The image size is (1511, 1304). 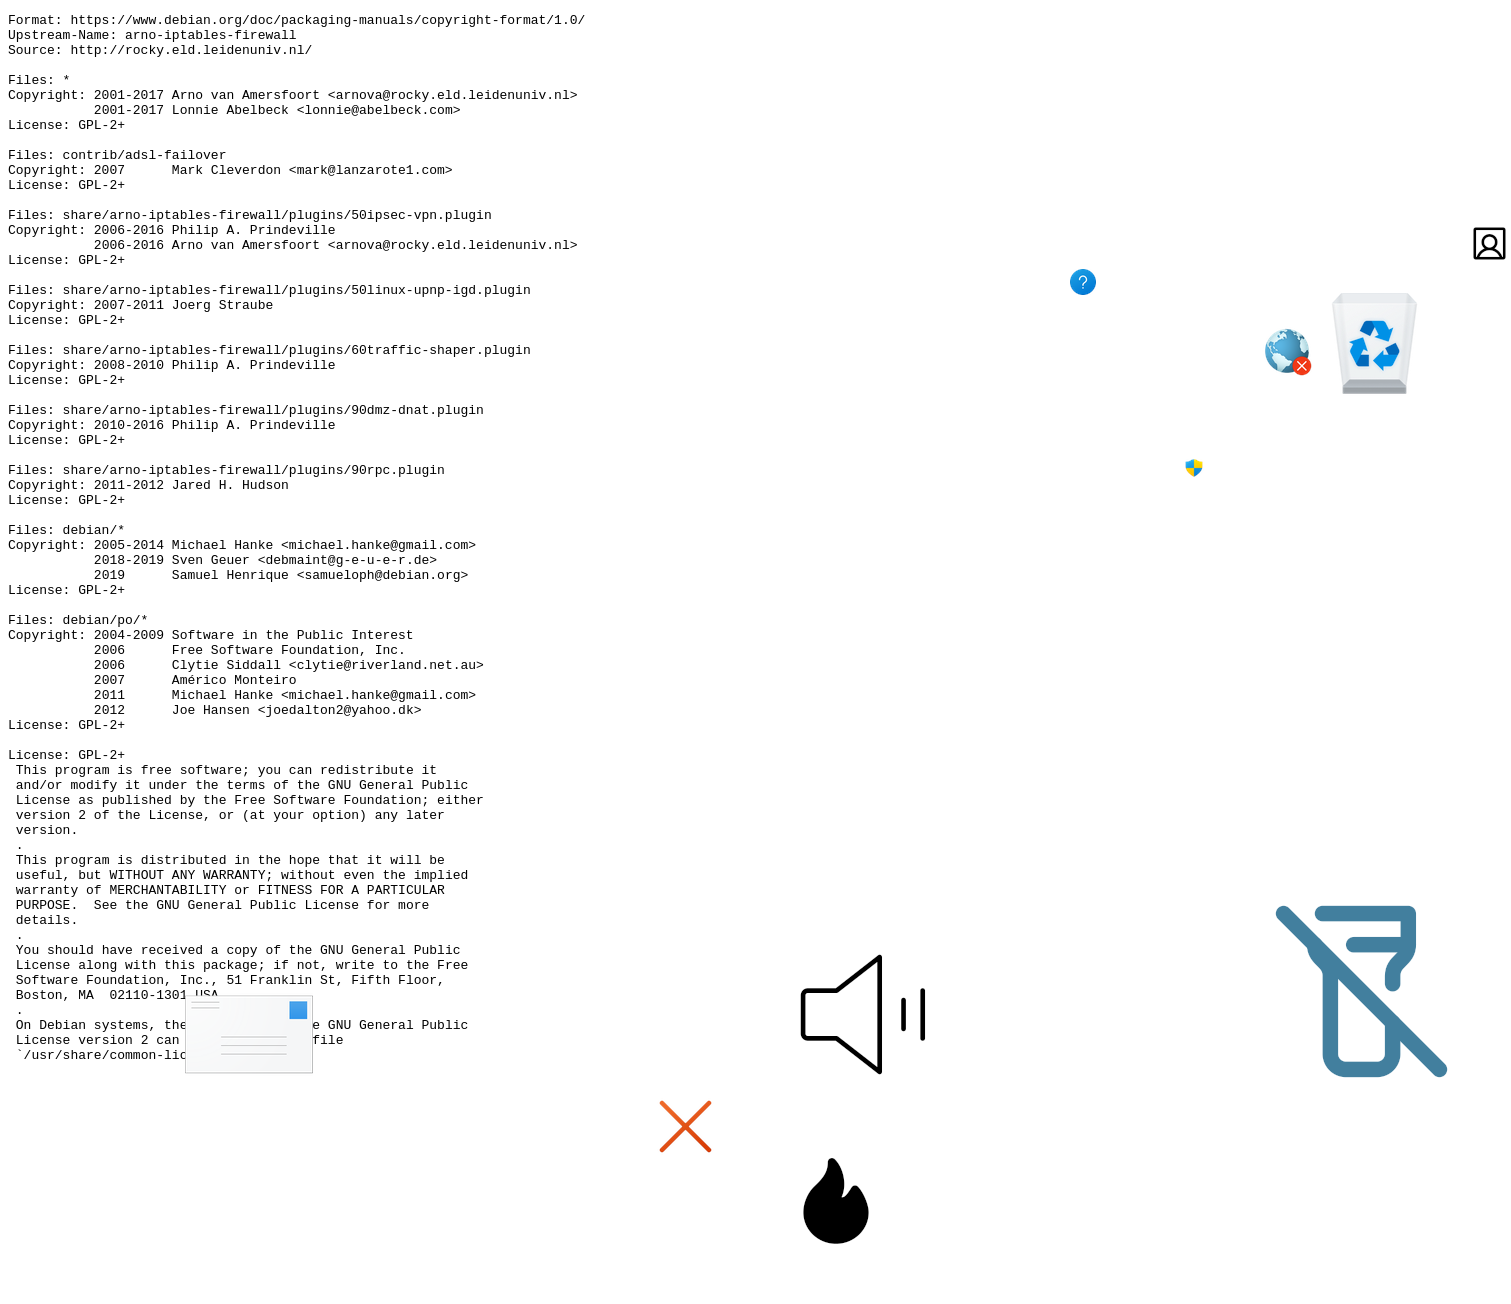 I want to click on increase or adjust volume, so click(x=860, y=1014).